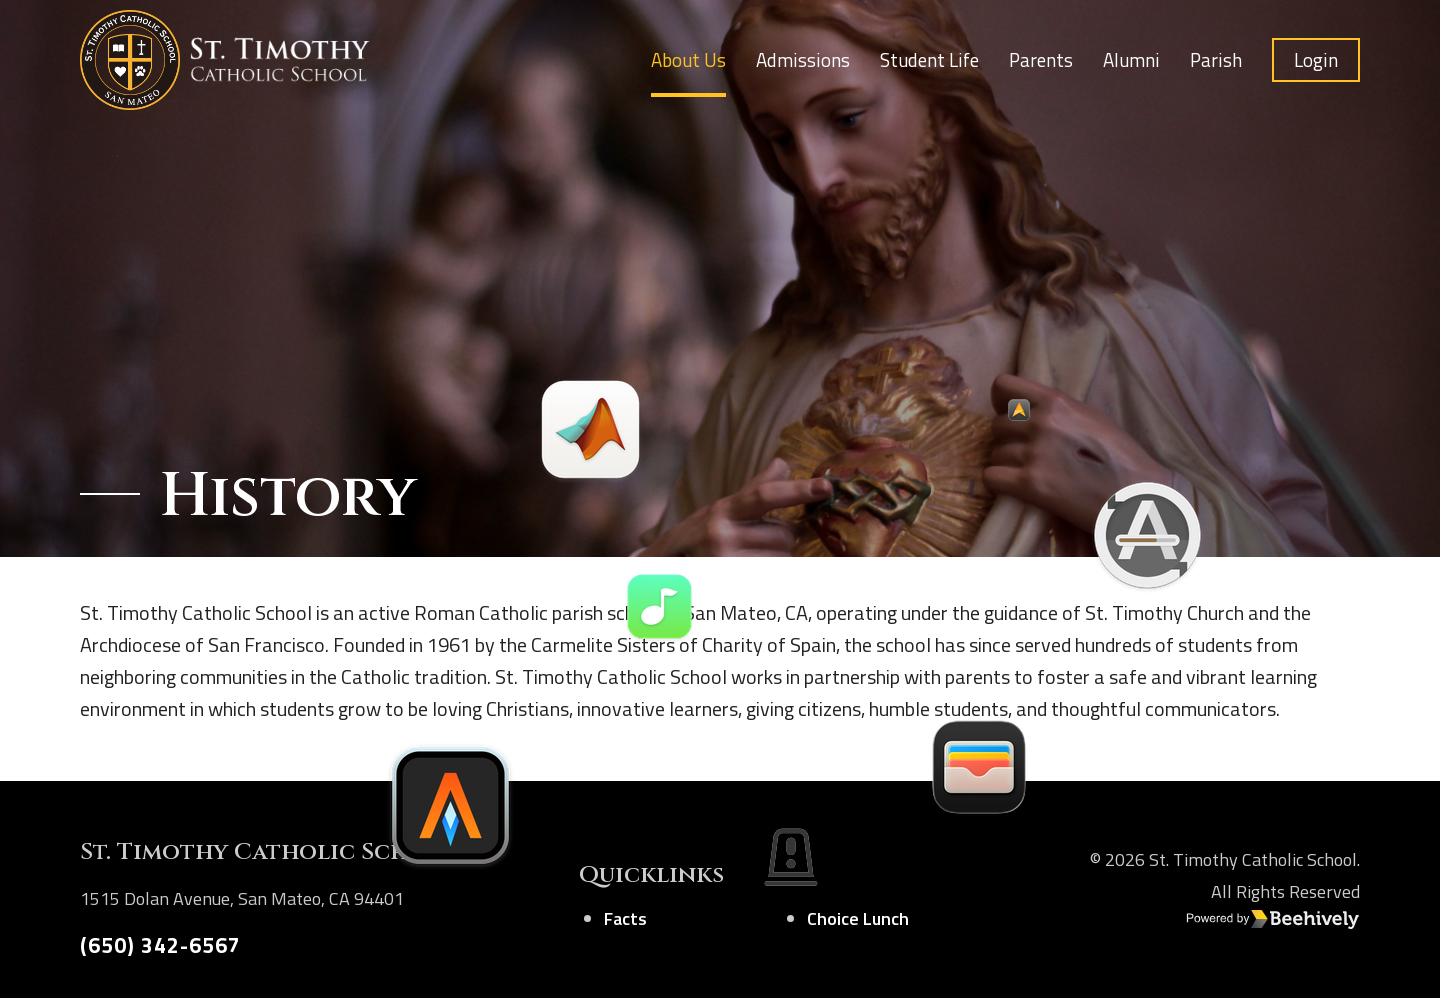  What do you see at coordinates (450, 805) in the screenshot?
I see `launch alacritty terminal emulator` at bounding box center [450, 805].